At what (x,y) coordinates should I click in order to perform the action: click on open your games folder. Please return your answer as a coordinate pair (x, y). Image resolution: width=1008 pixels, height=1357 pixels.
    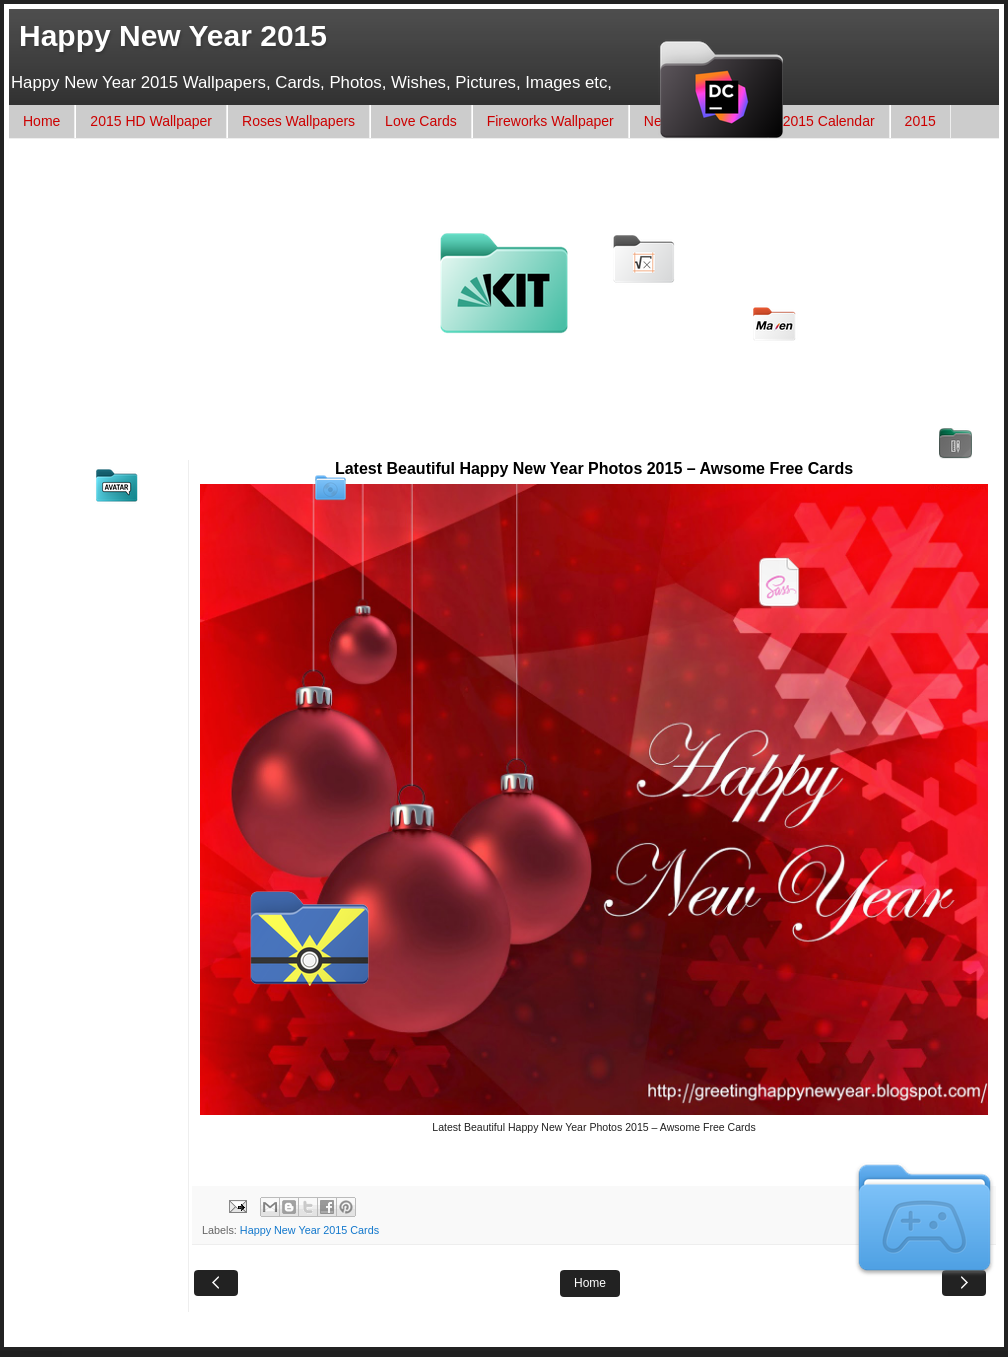
    Looking at the image, I should click on (924, 1217).